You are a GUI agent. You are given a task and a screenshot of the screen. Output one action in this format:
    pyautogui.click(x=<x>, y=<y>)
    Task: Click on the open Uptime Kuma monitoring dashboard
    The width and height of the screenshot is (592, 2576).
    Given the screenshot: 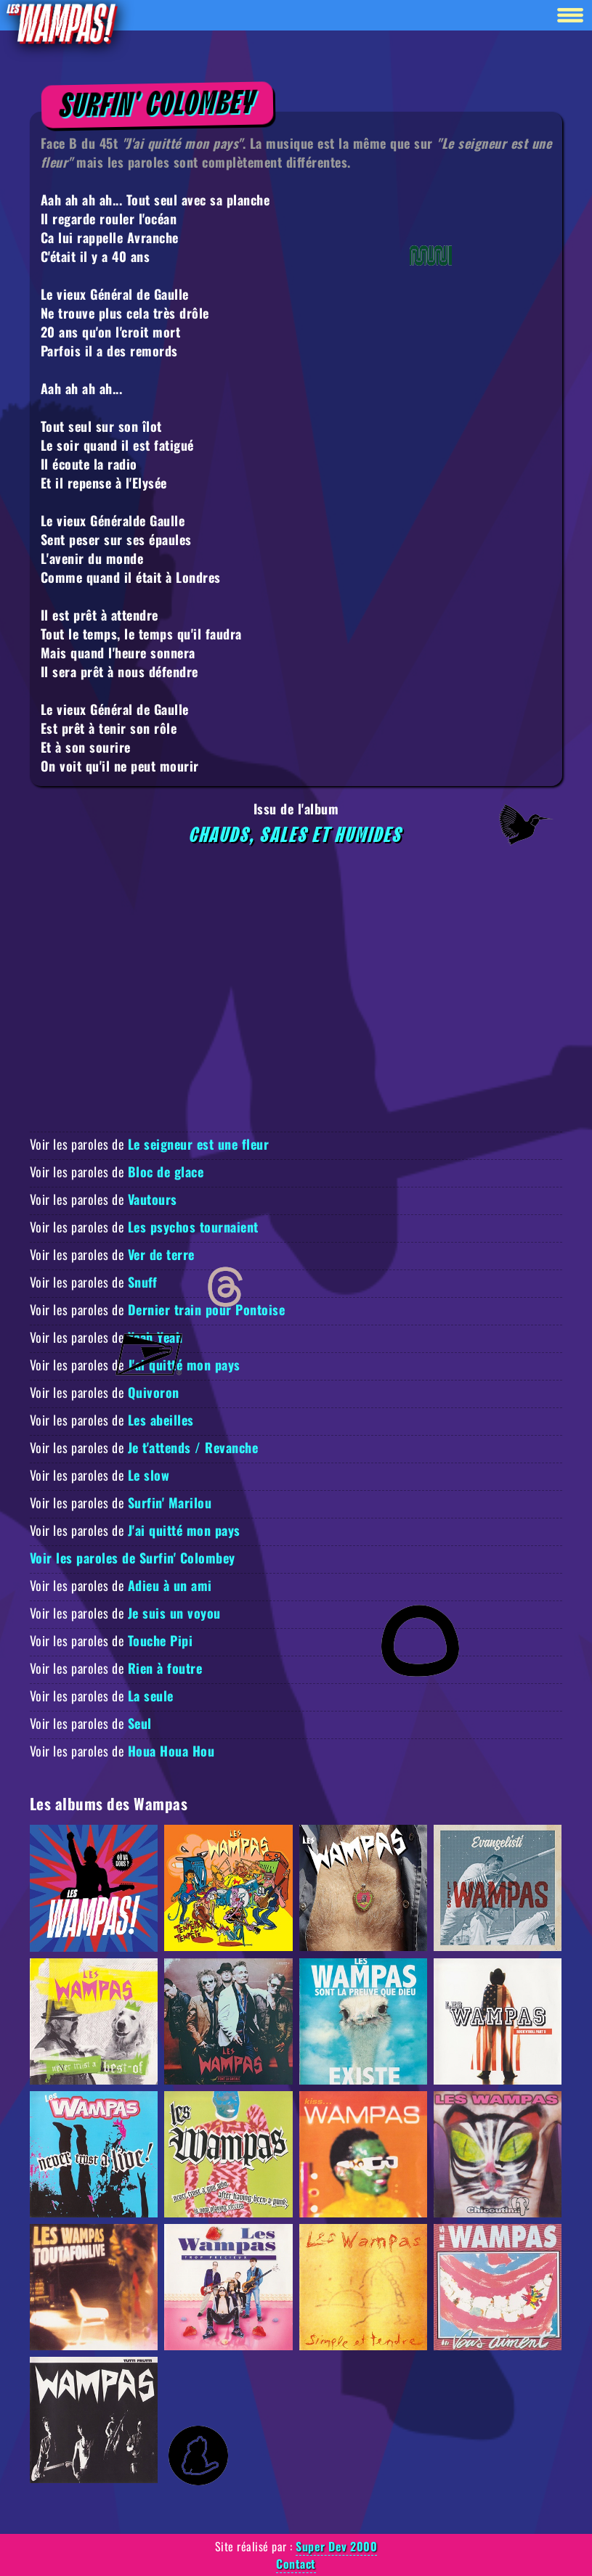 What is the action you would take?
    pyautogui.click(x=420, y=1640)
    